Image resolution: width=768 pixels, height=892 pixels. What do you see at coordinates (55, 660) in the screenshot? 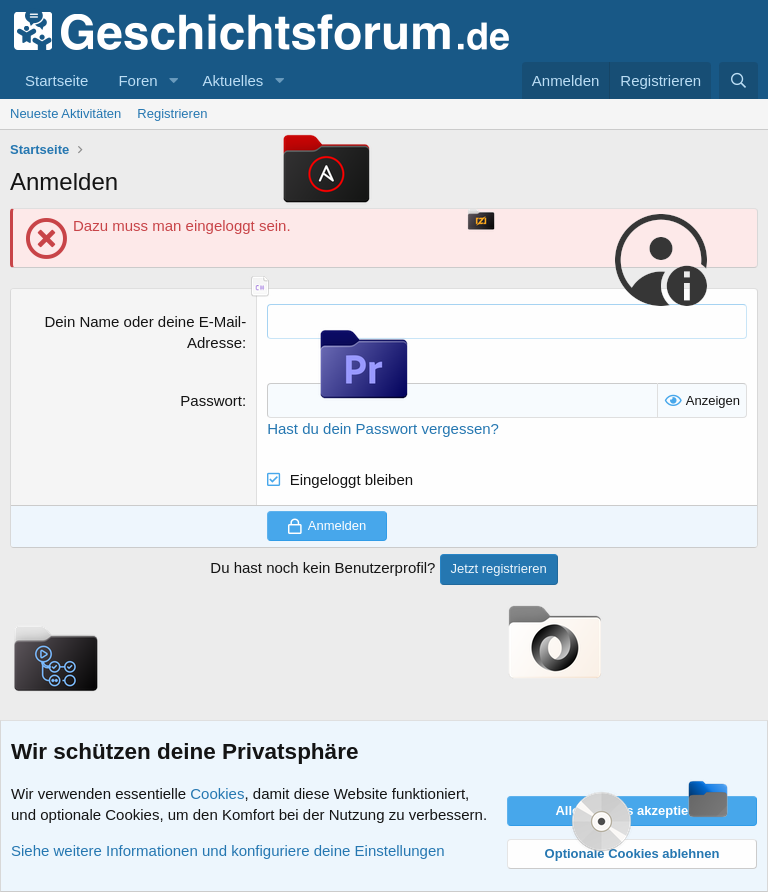
I see `folder containing github actions workflows` at bounding box center [55, 660].